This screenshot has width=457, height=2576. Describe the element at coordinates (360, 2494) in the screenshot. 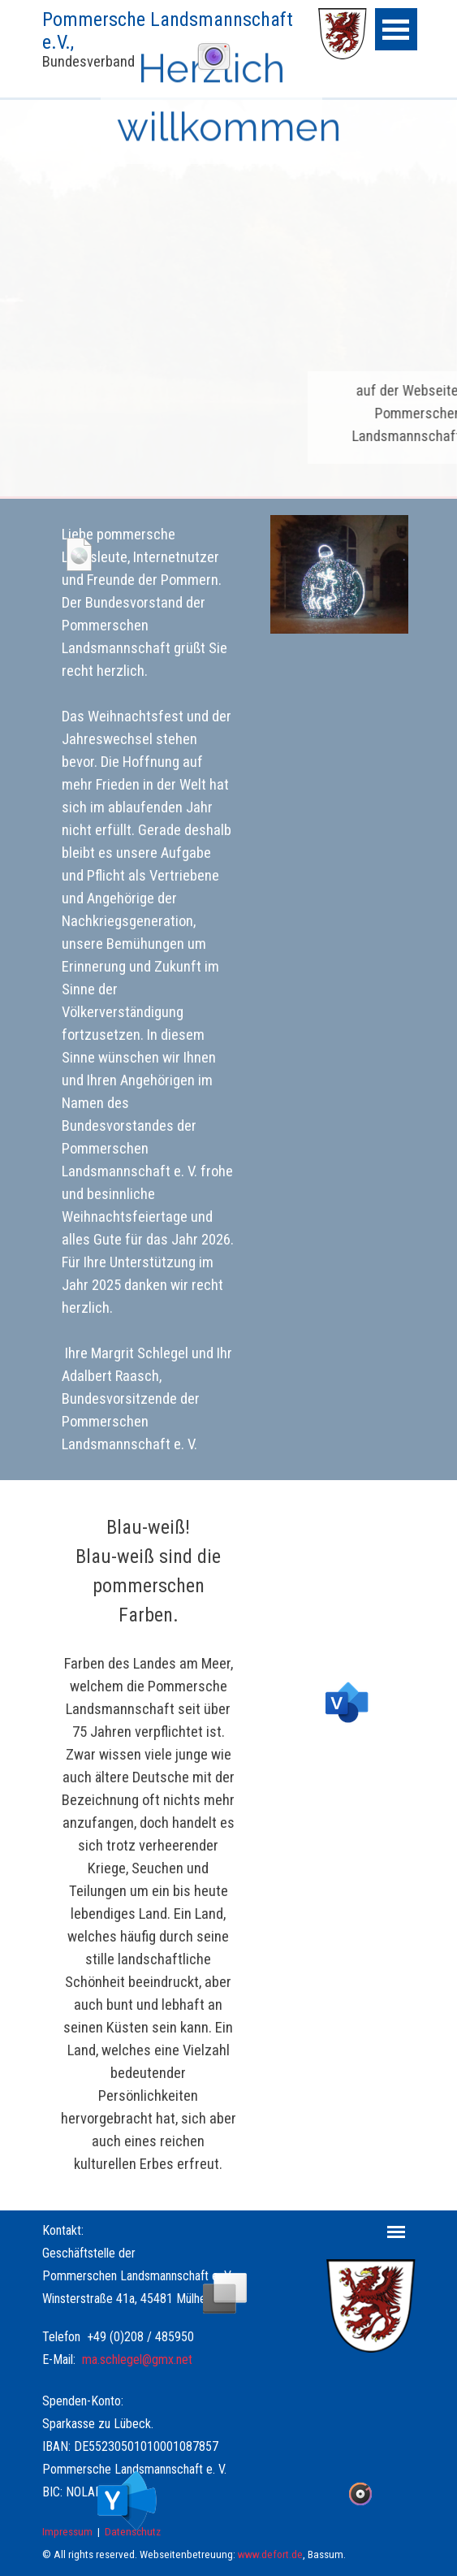

I see `open groove music app` at that location.